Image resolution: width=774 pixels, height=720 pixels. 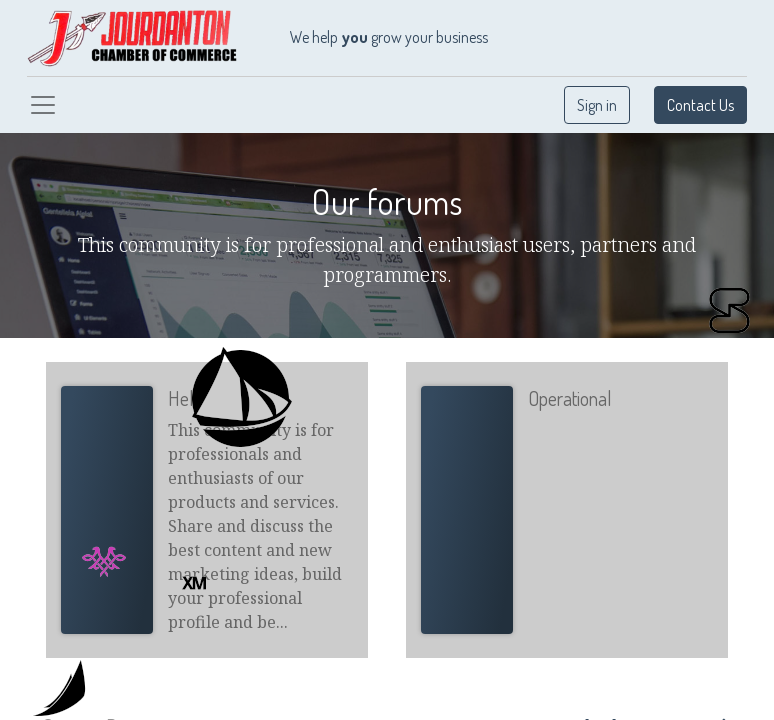 I want to click on spinnaker continuous delivery platform logo, so click(x=59, y=688).